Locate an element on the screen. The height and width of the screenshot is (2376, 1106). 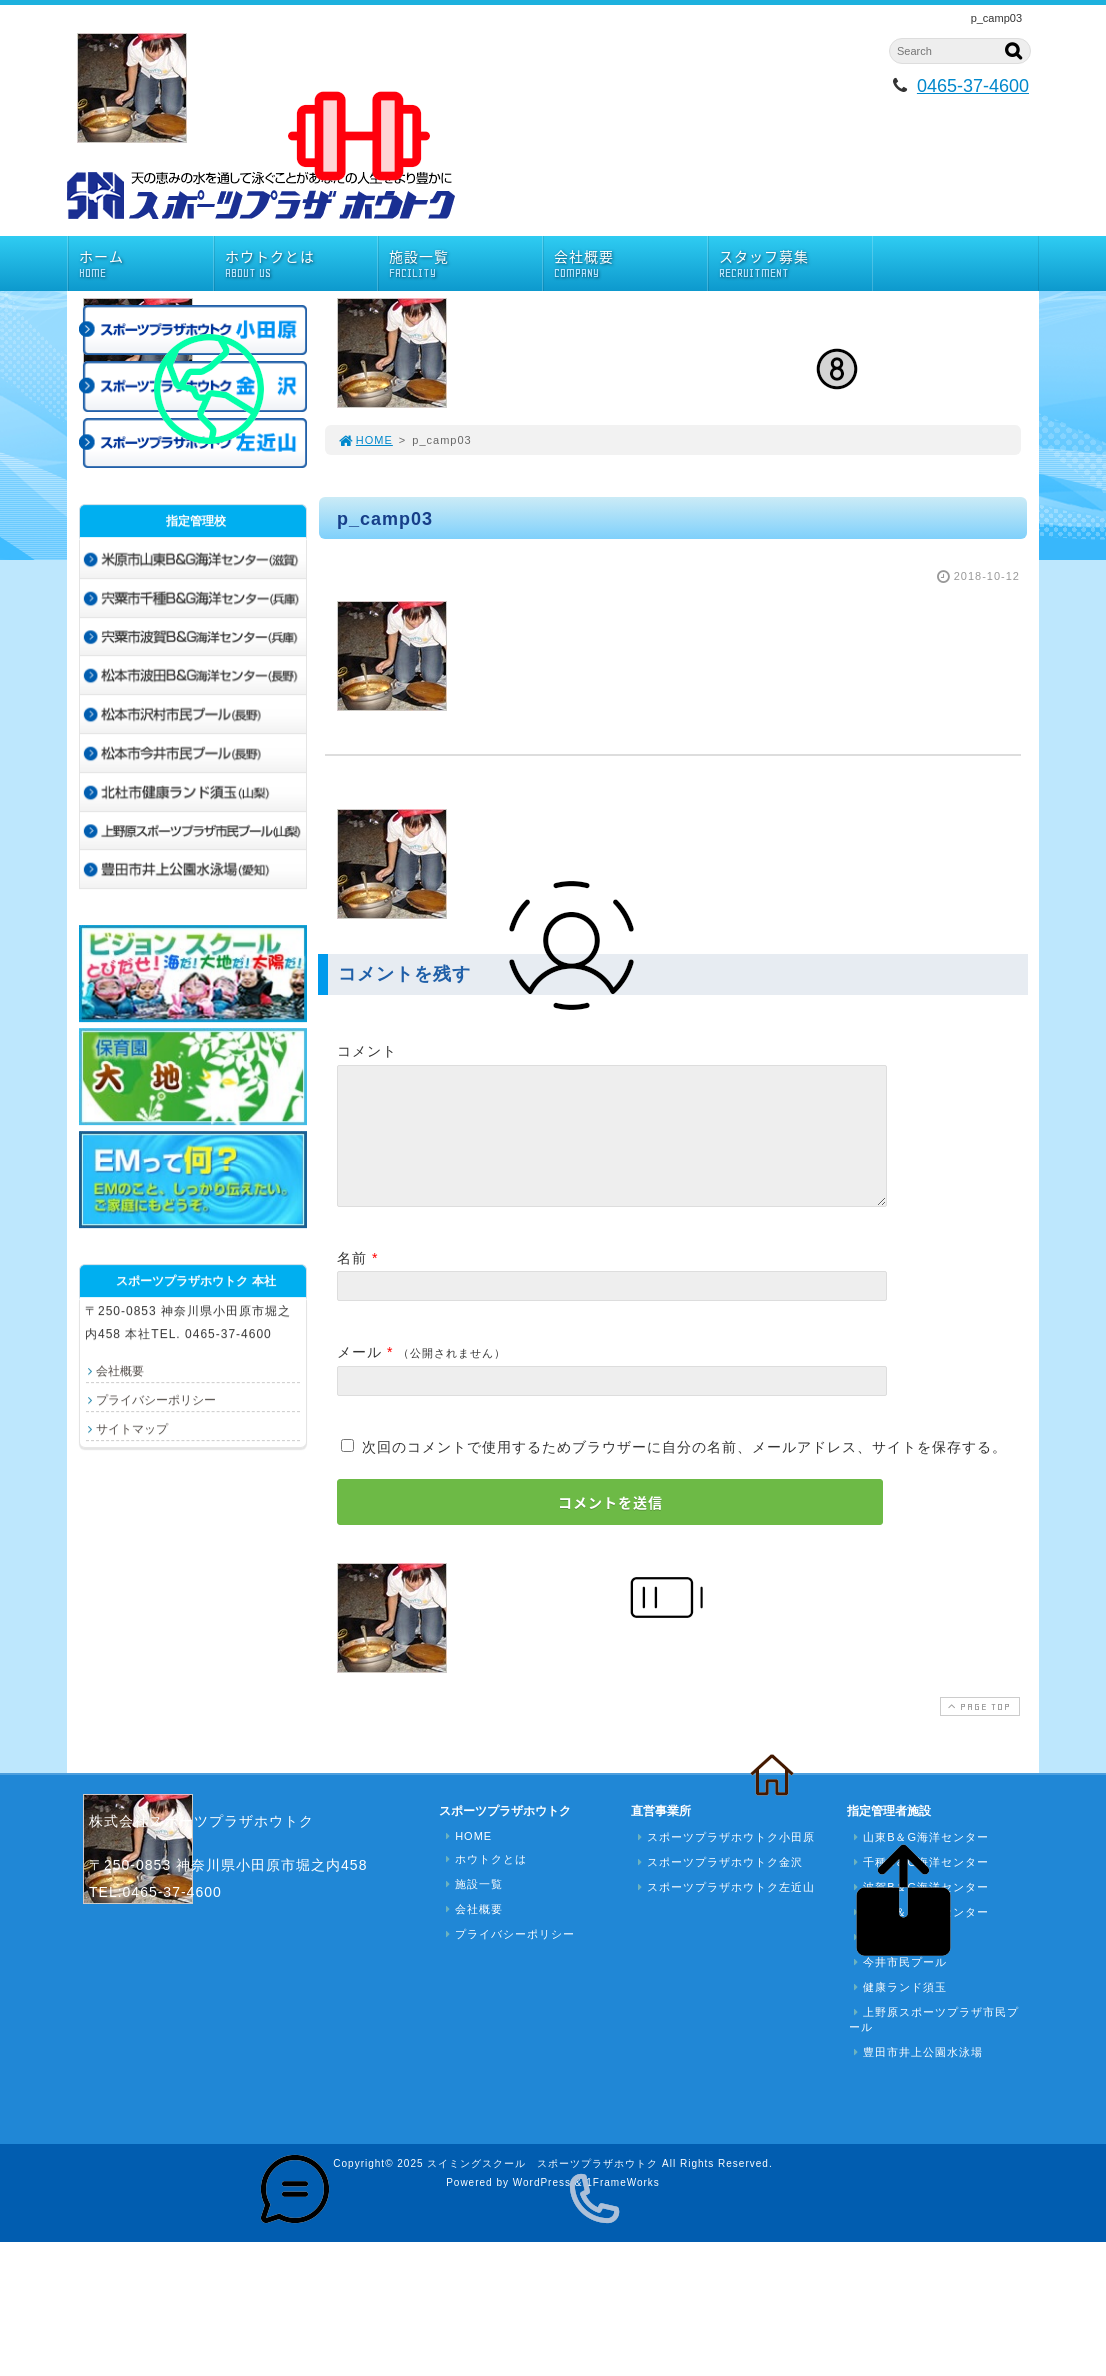
export or upload a file is located at coordinates (903, 1904).